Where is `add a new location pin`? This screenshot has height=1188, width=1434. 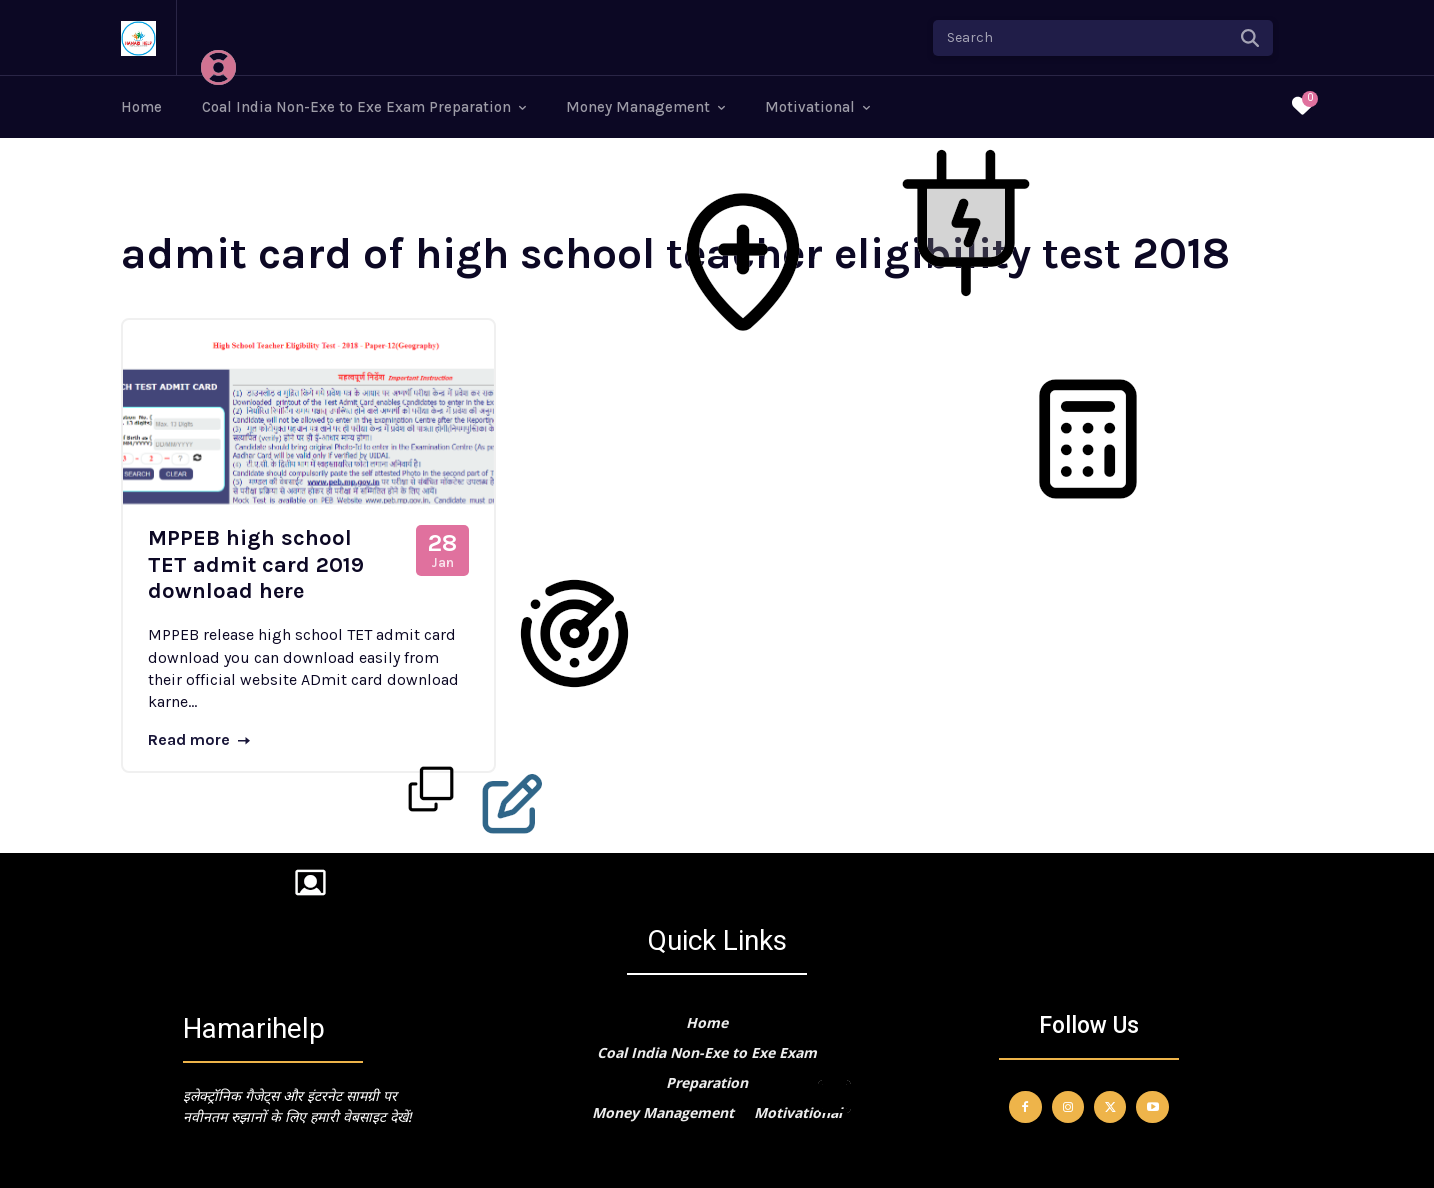
add a new location pin is located at coordinates (743, 262).